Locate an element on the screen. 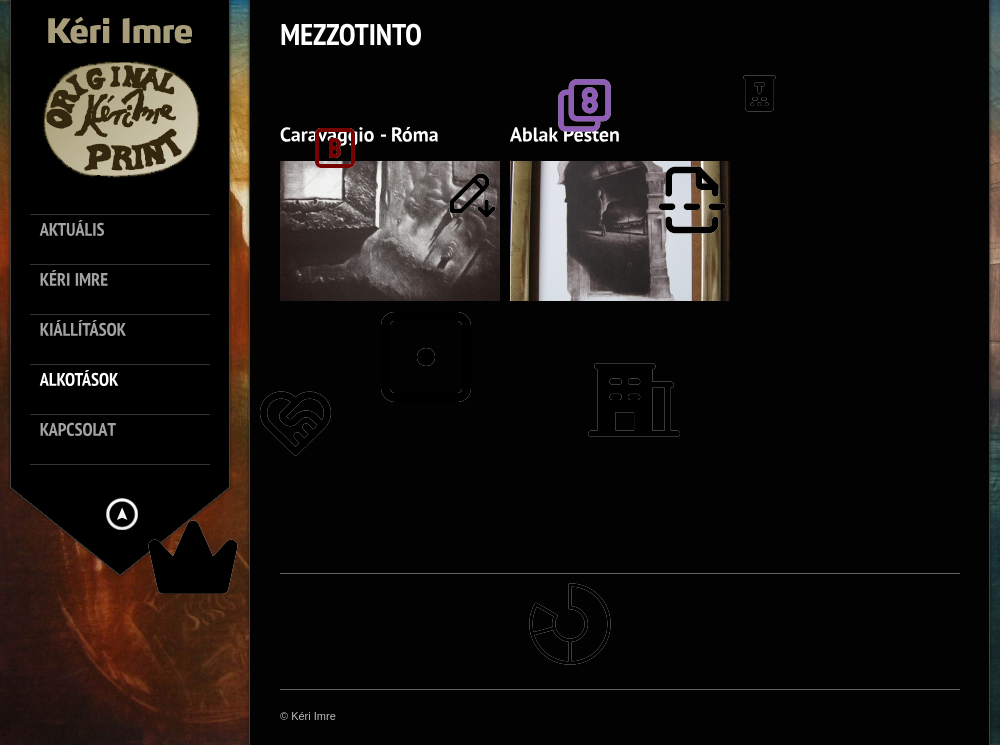  insert a page break in the document is located at coordinates (692, 200).